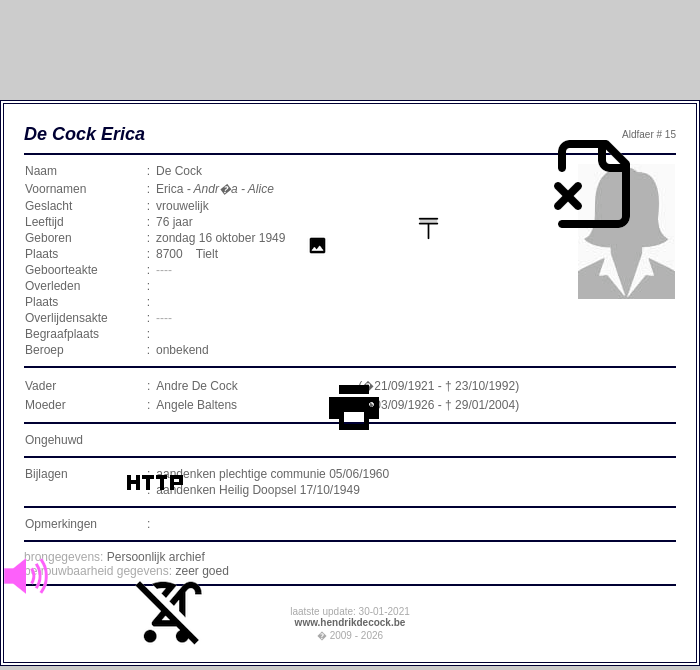 This screenshot has height=670, width=700. What do you see at coordinates (594, 184) in the screenshot?
I see `delete this file` at bounding box center [594, 184].